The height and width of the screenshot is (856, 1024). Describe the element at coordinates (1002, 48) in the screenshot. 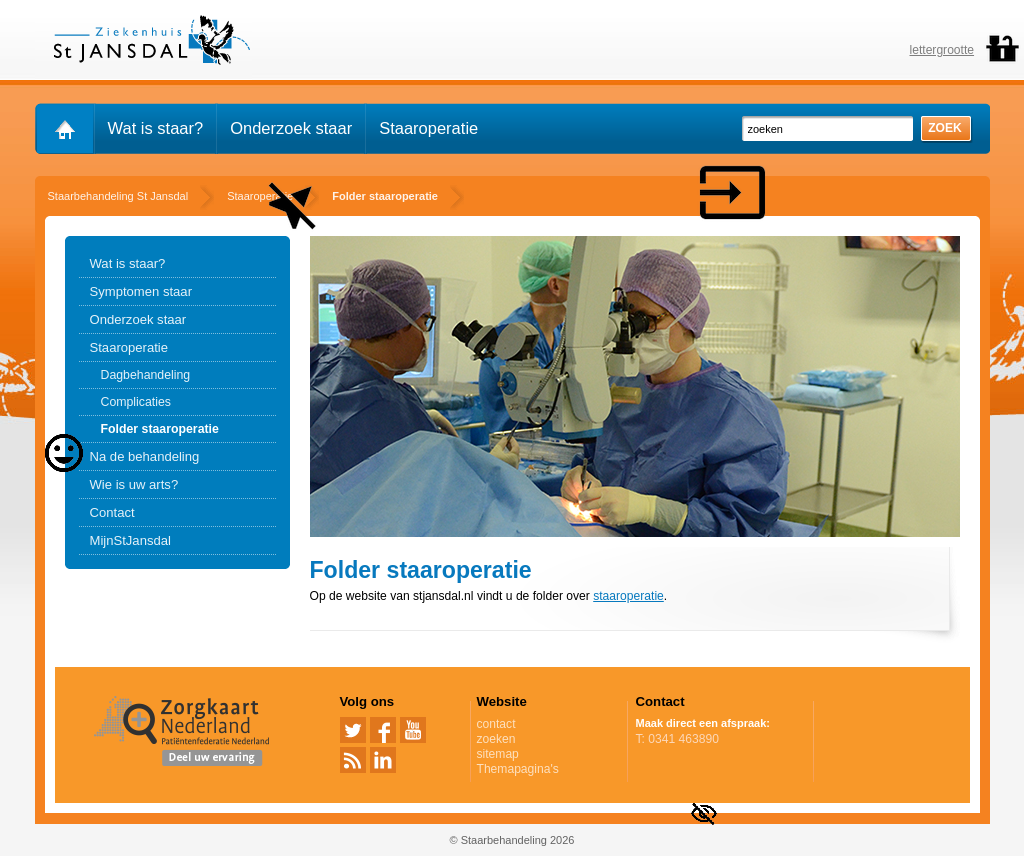

I see `browse kitchen countertop options` at that location.